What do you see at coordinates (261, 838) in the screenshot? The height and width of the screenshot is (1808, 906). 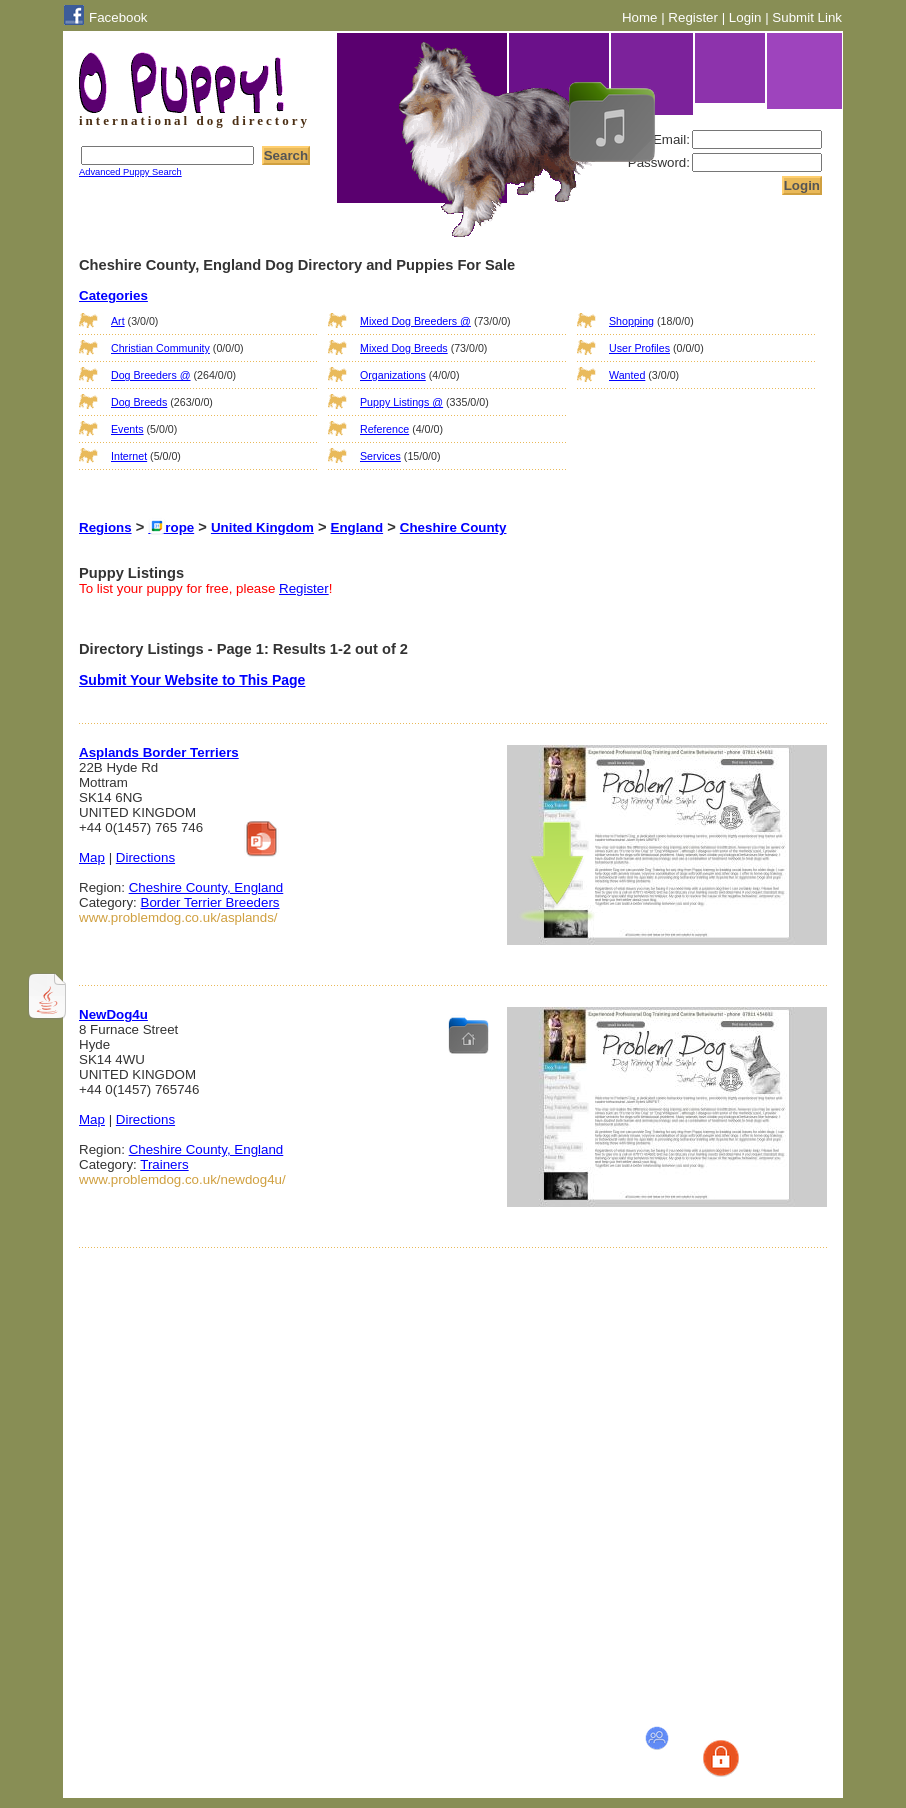 I see `a powerpoint presentation file` at bounding box center [261, 838].